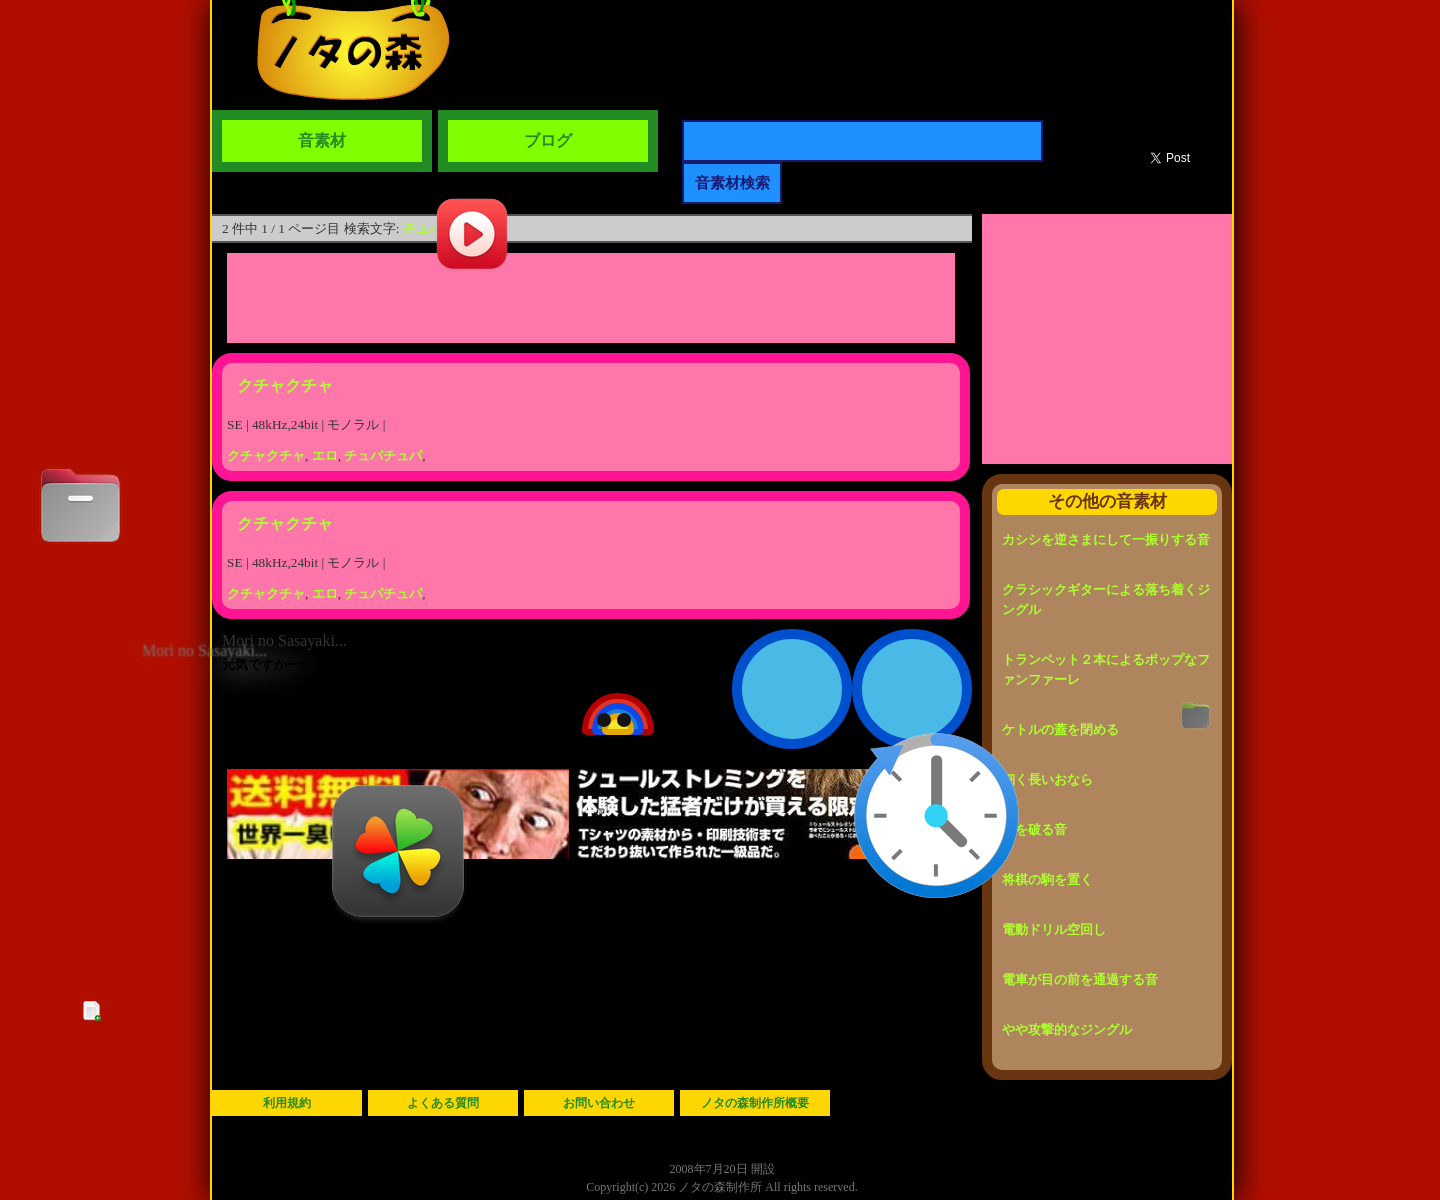 The width and height of the screenshot is (1440, 1200). What do you see at coordinates (1195, 715) in the screenshot?
I see `open a folder or directory` at bounding box center [1195, 715].